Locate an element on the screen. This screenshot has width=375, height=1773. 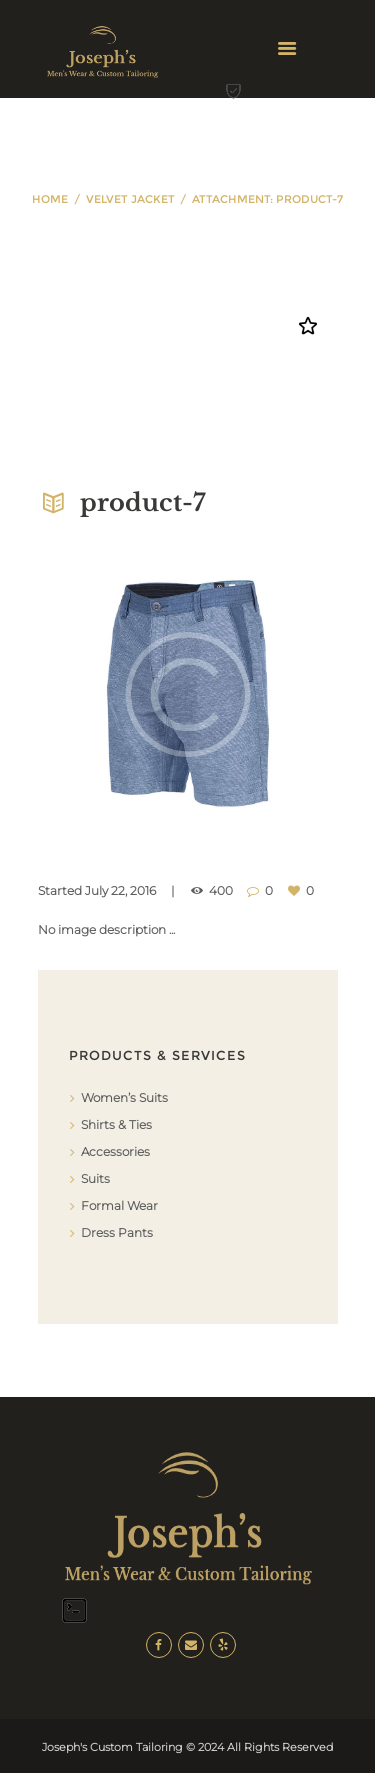
add item to favorites is located at coordinates (308, 326).